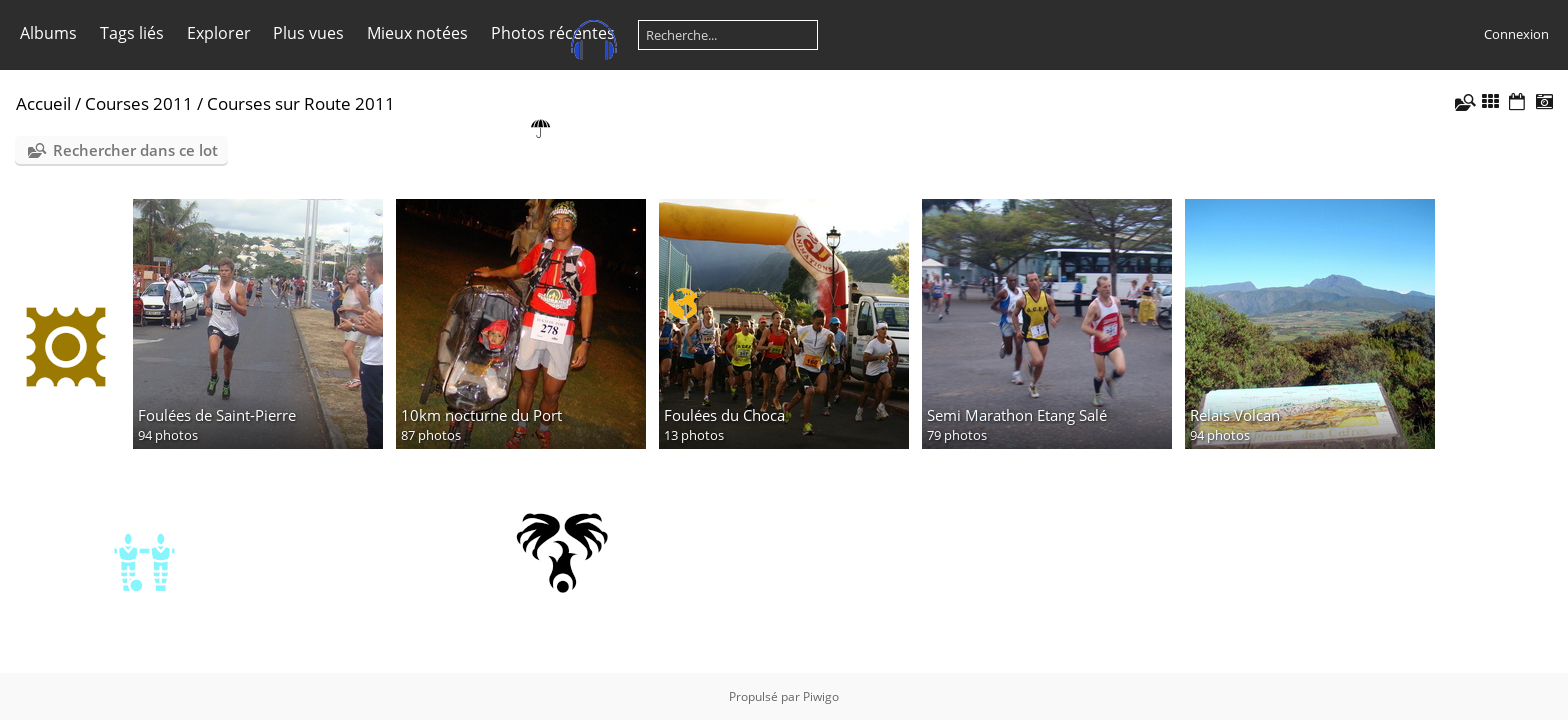  What do you see at coordinates (561, 547) in the screenshot?
I see `ignite or activate a fire-related feature` at bounding box center [561, 547].